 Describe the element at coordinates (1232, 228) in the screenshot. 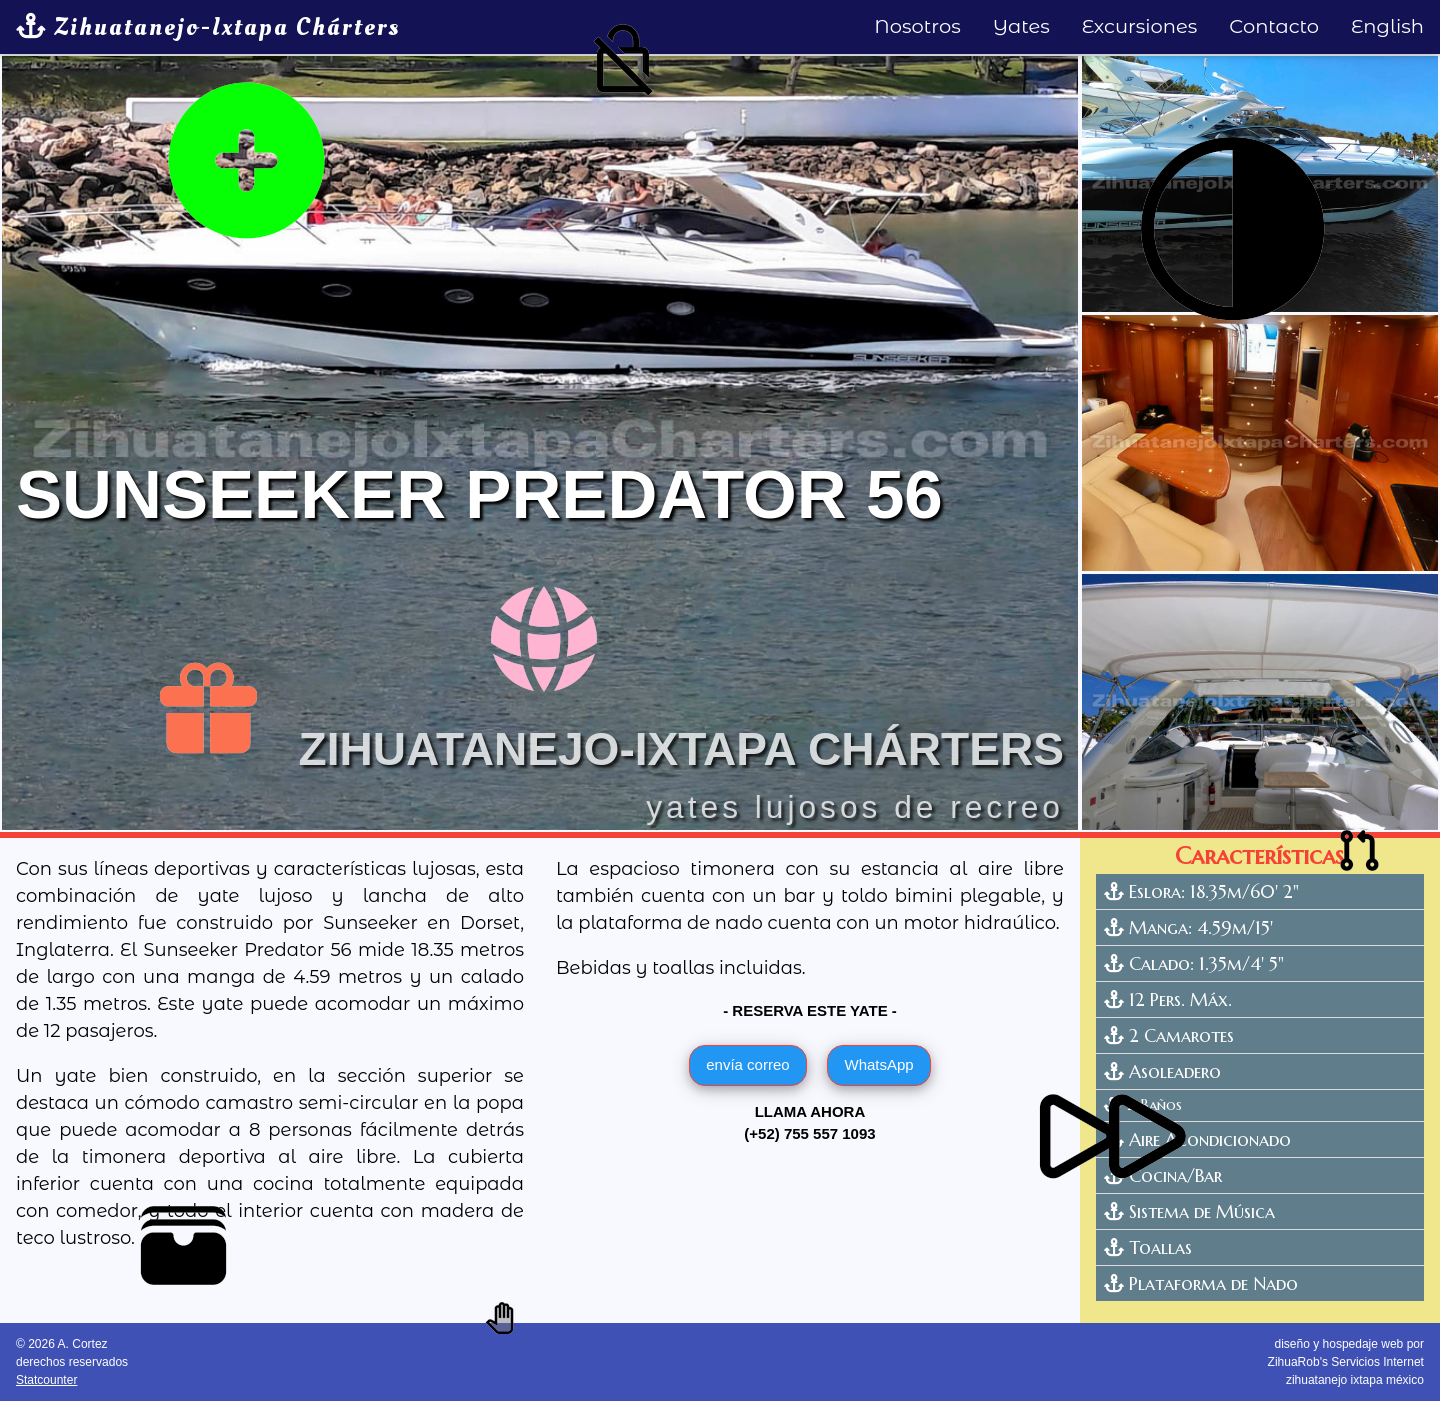

I see `adjust display contrast settings` at that location.